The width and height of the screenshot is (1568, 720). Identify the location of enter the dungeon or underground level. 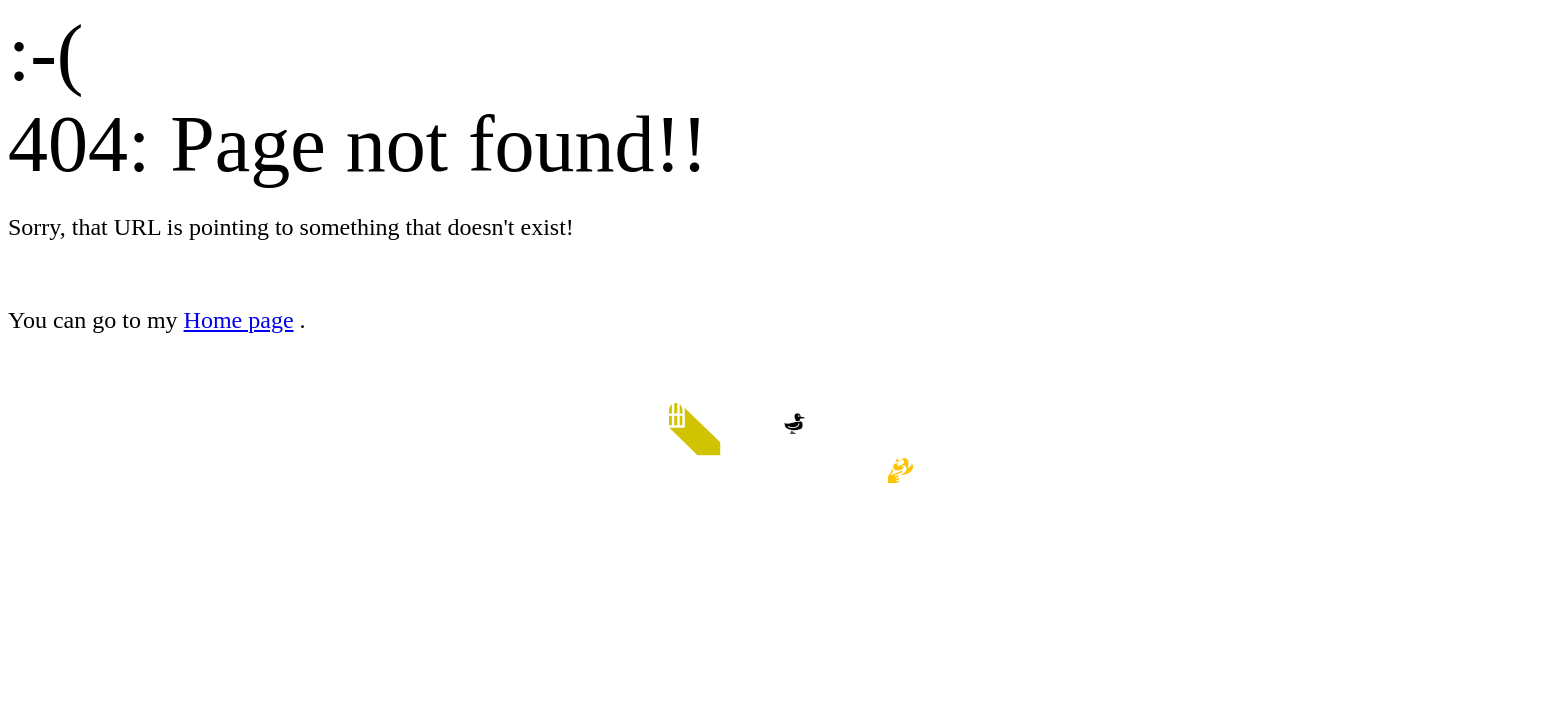
(691, 426).